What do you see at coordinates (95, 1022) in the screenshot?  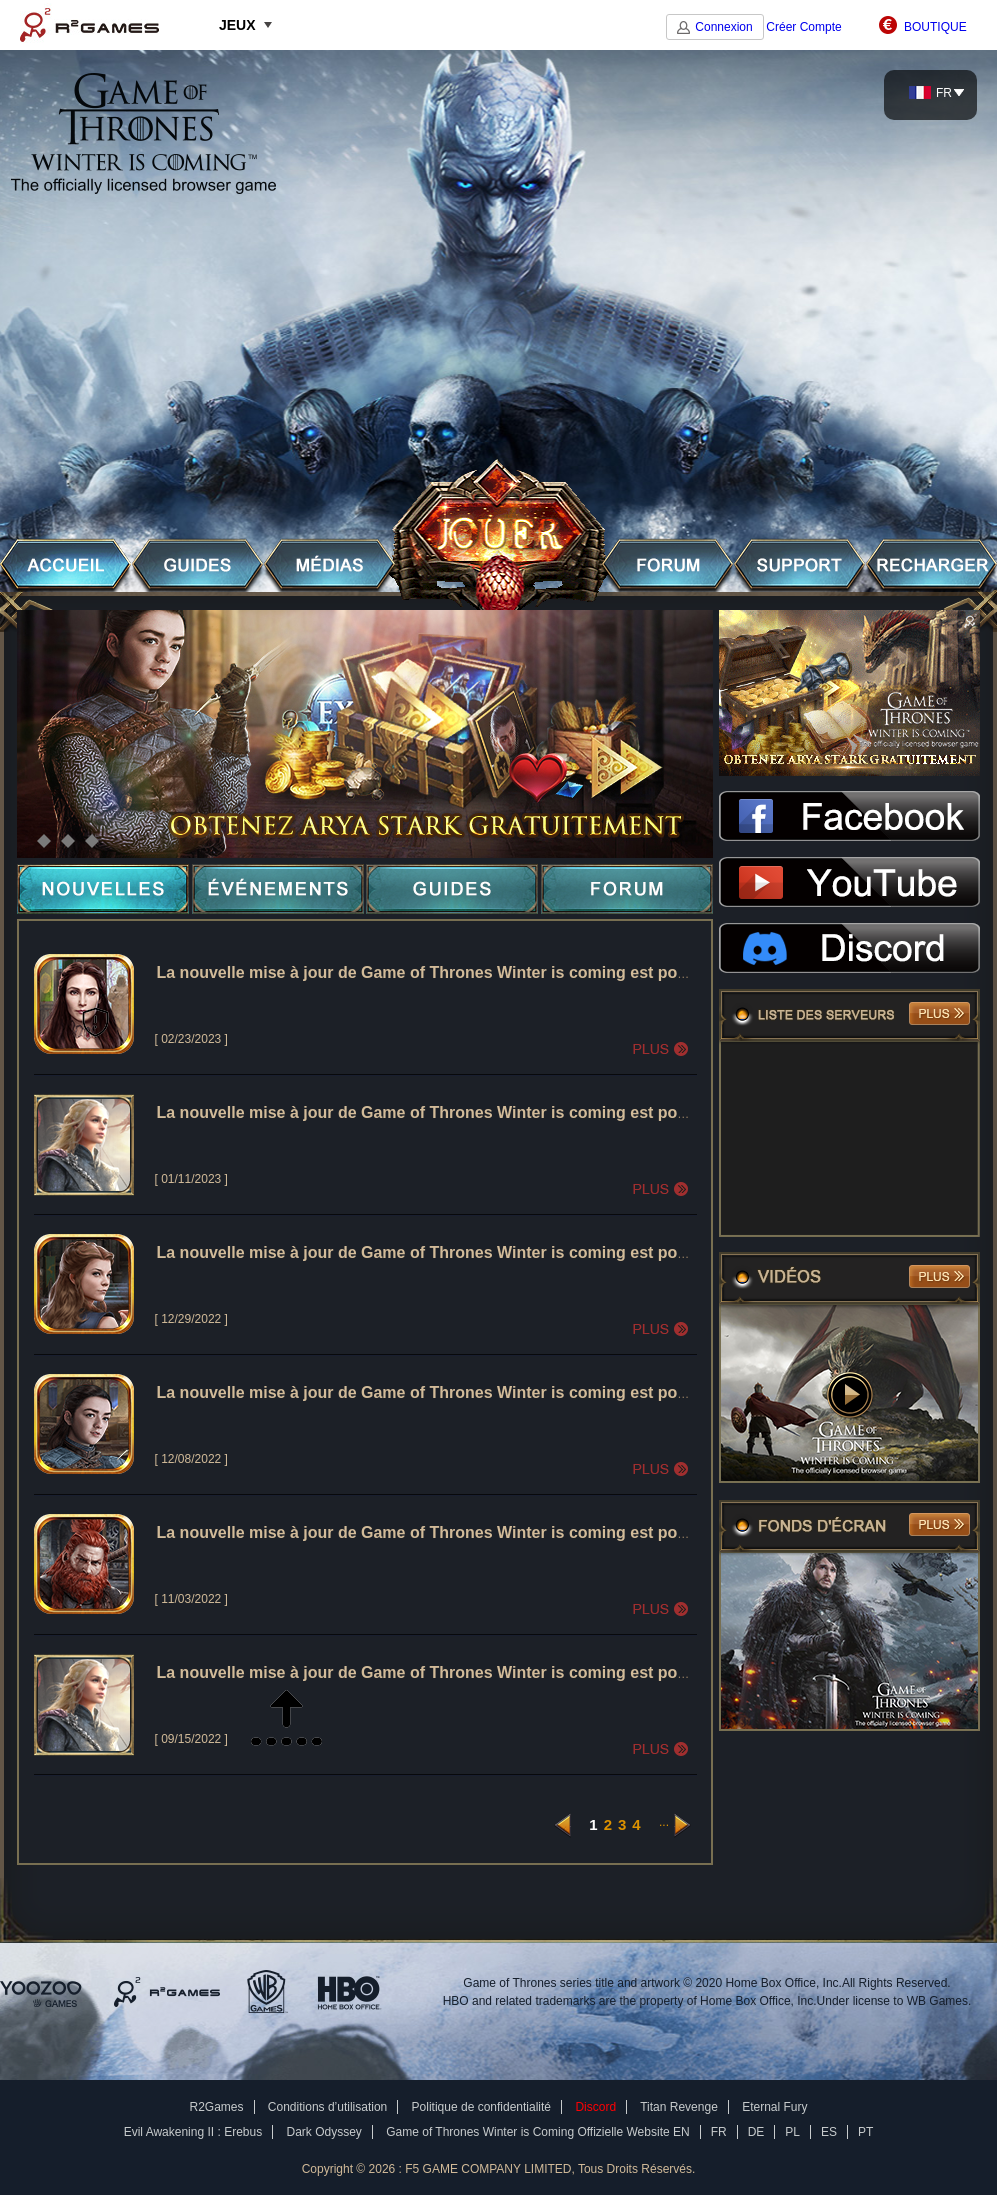 I see `view security alert or warning` at bounding box center [95, 1022].